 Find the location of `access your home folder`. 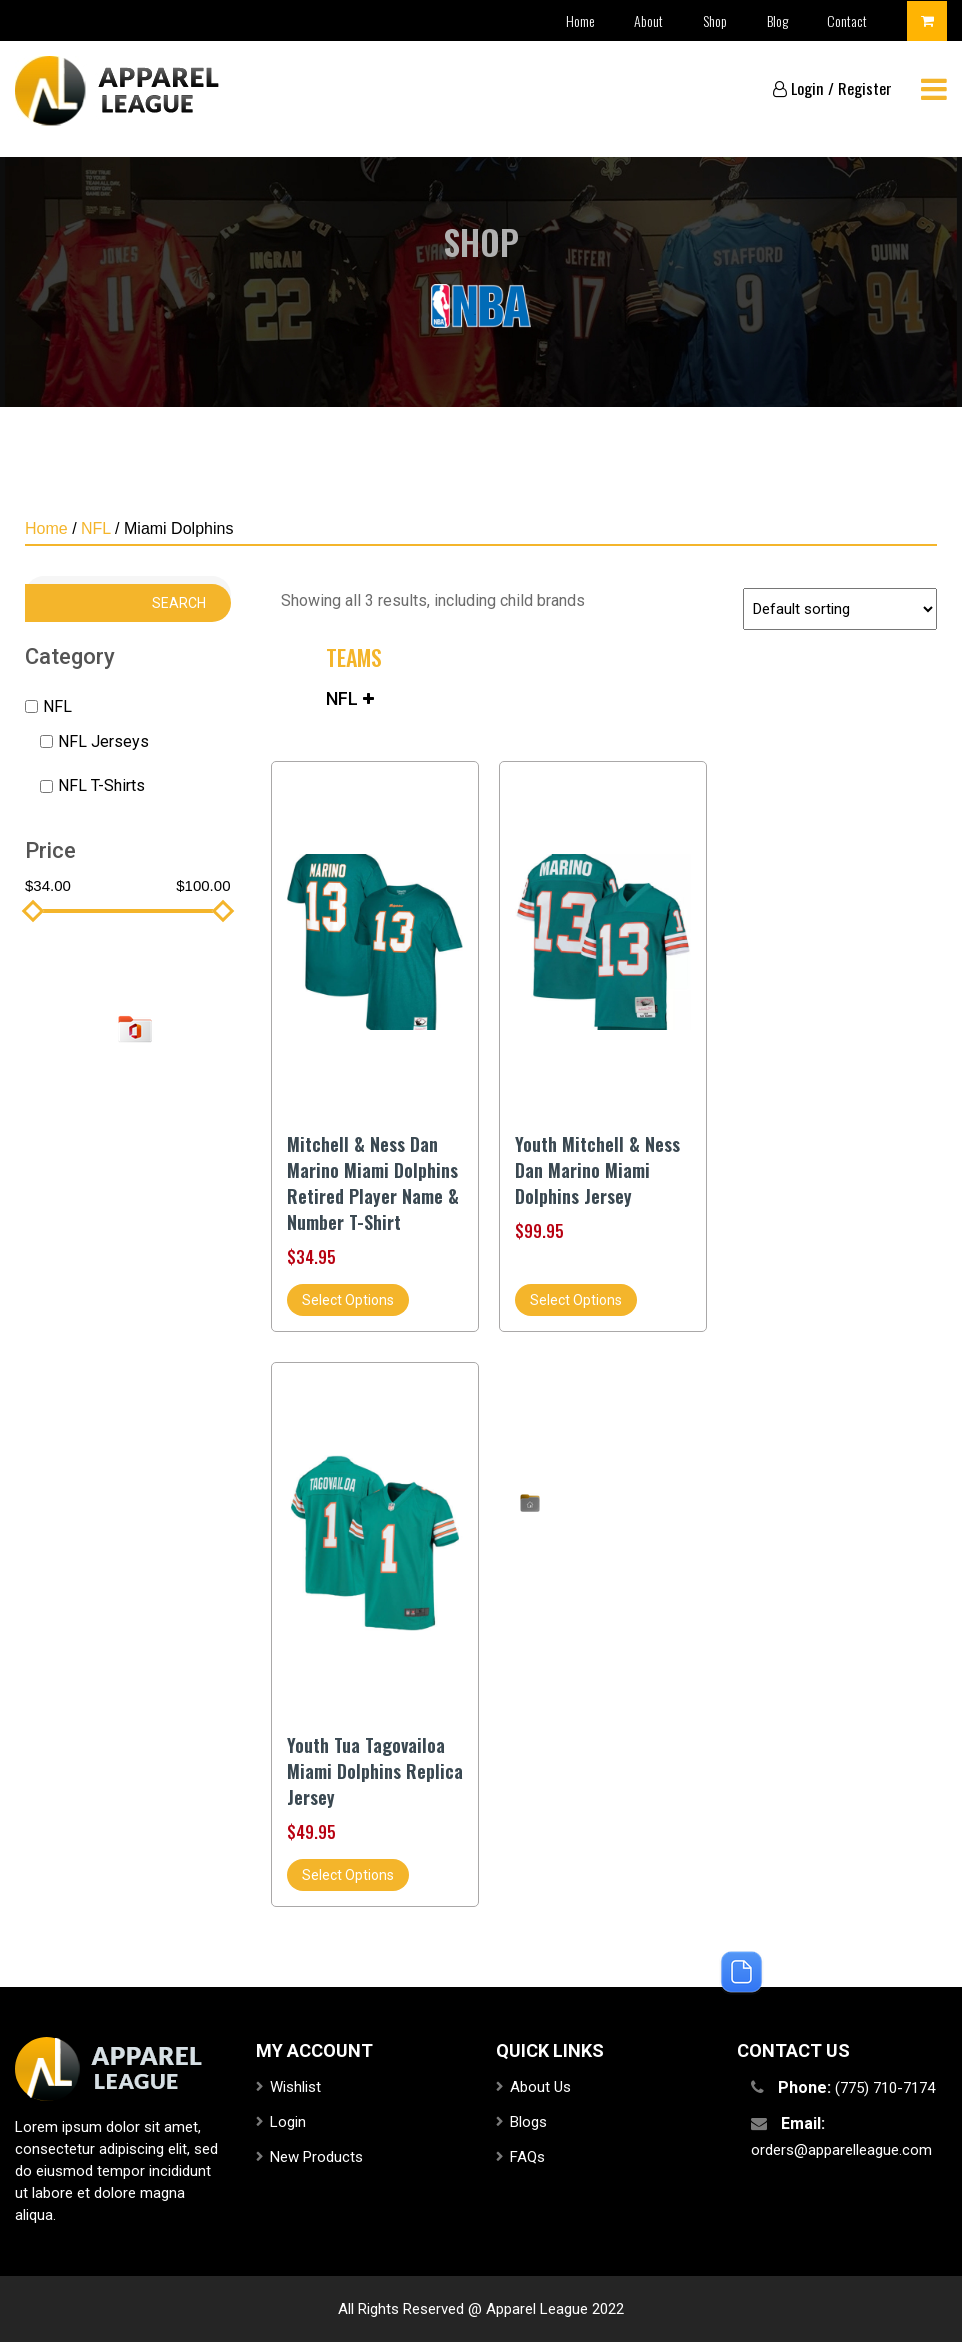

access your home folder is located at coordinates (530, 1503).